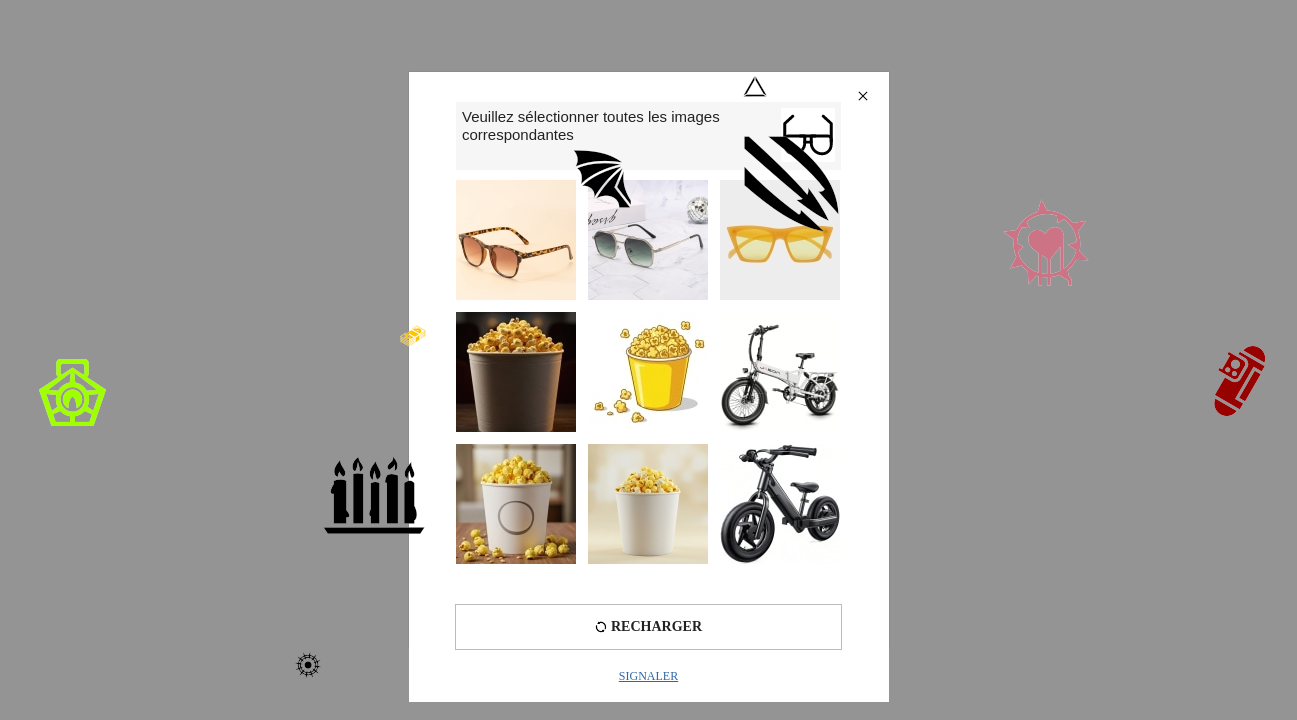 The height and width of the screenshot is (720, 1297). Describe the element at coordinates (602, 179) in the screenshot. I see `select bat or vampire character class` at that location.